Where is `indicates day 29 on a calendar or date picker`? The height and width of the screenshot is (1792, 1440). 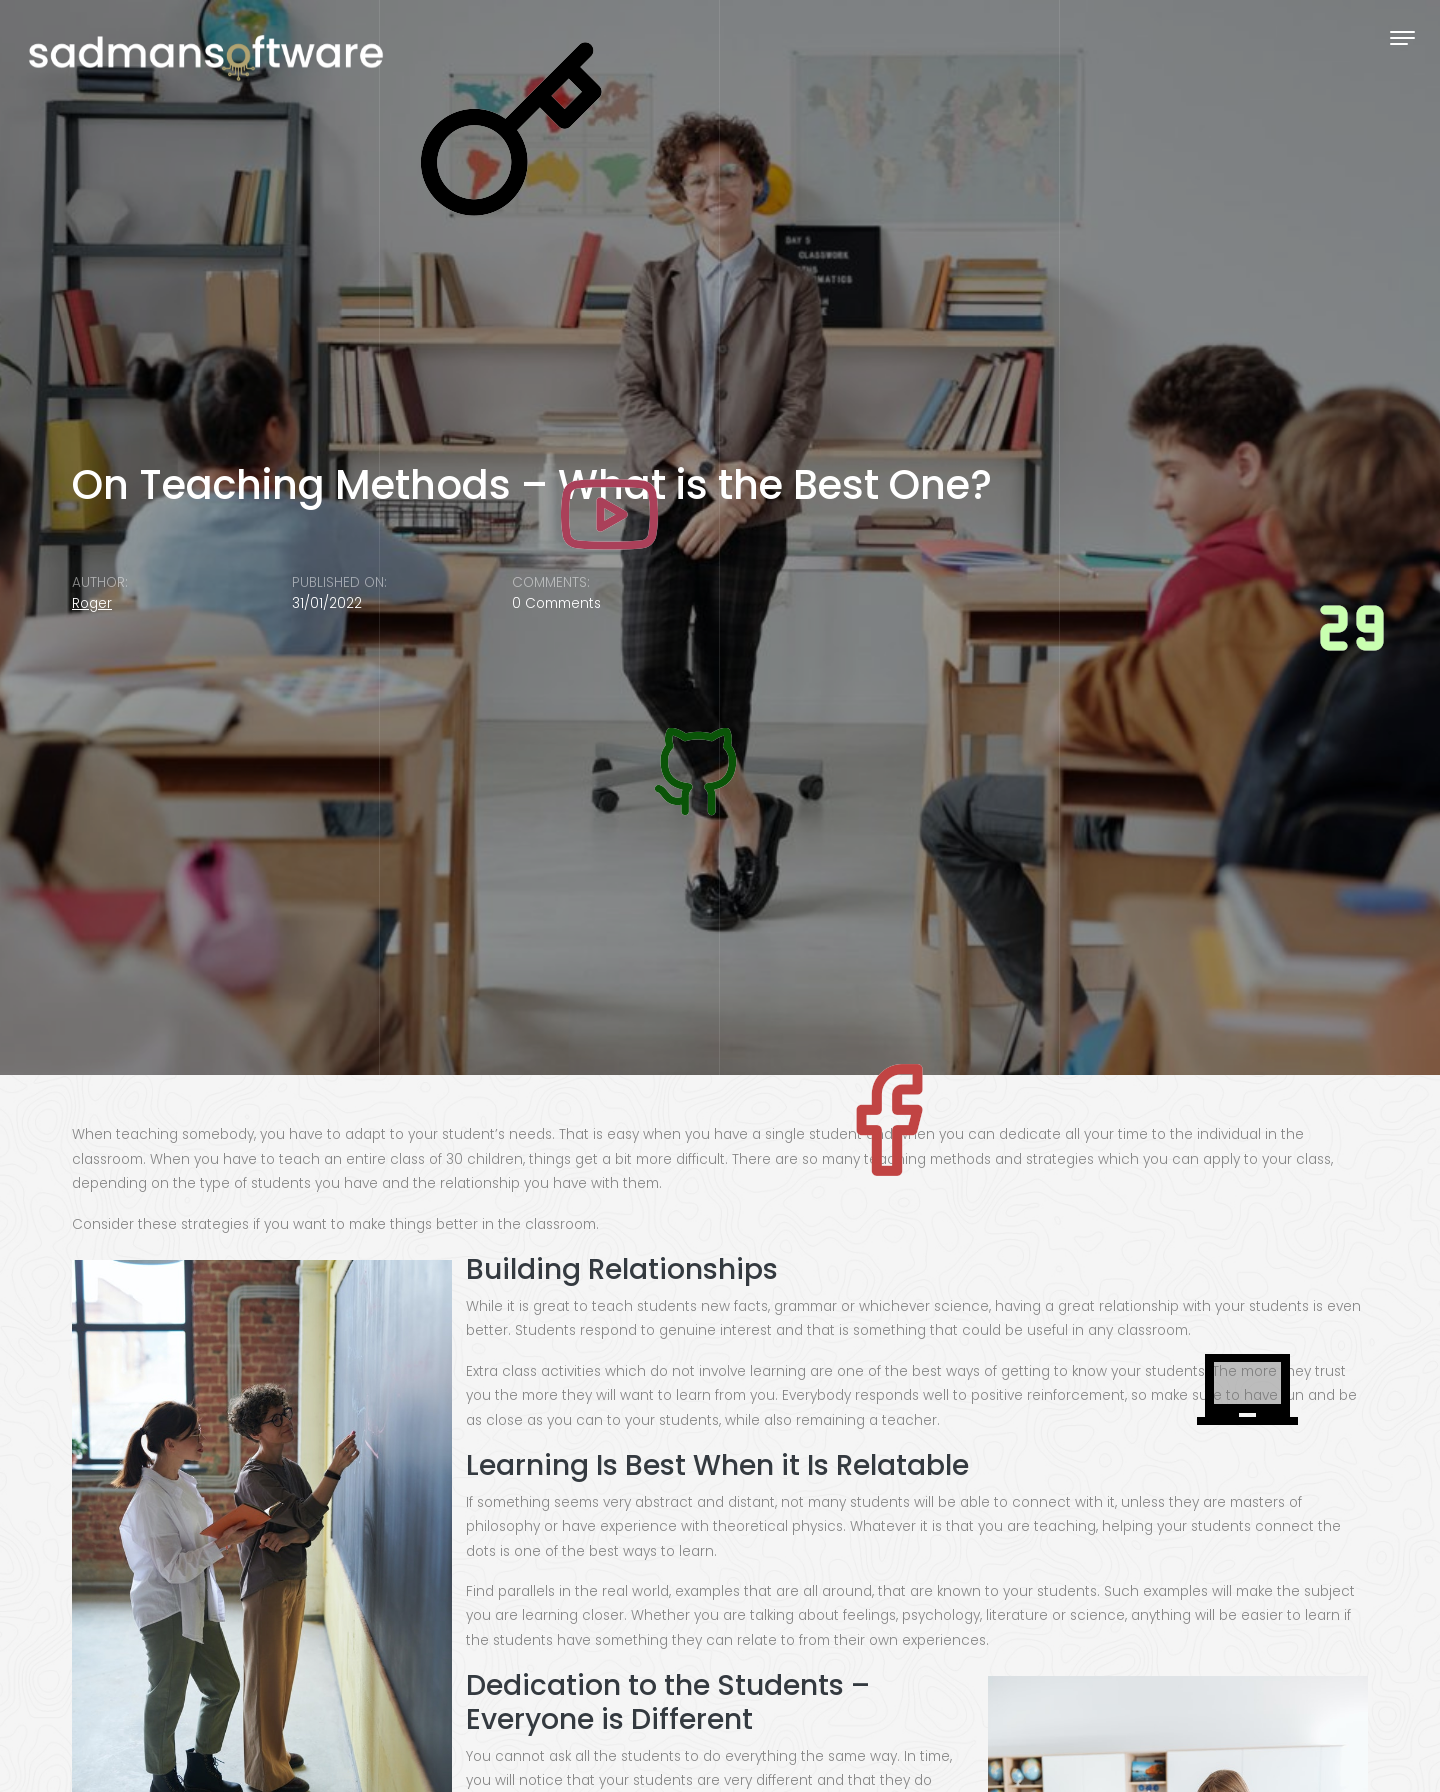 indicates day 29 on a calendar or date picker is located at coordinates (1352, 628).